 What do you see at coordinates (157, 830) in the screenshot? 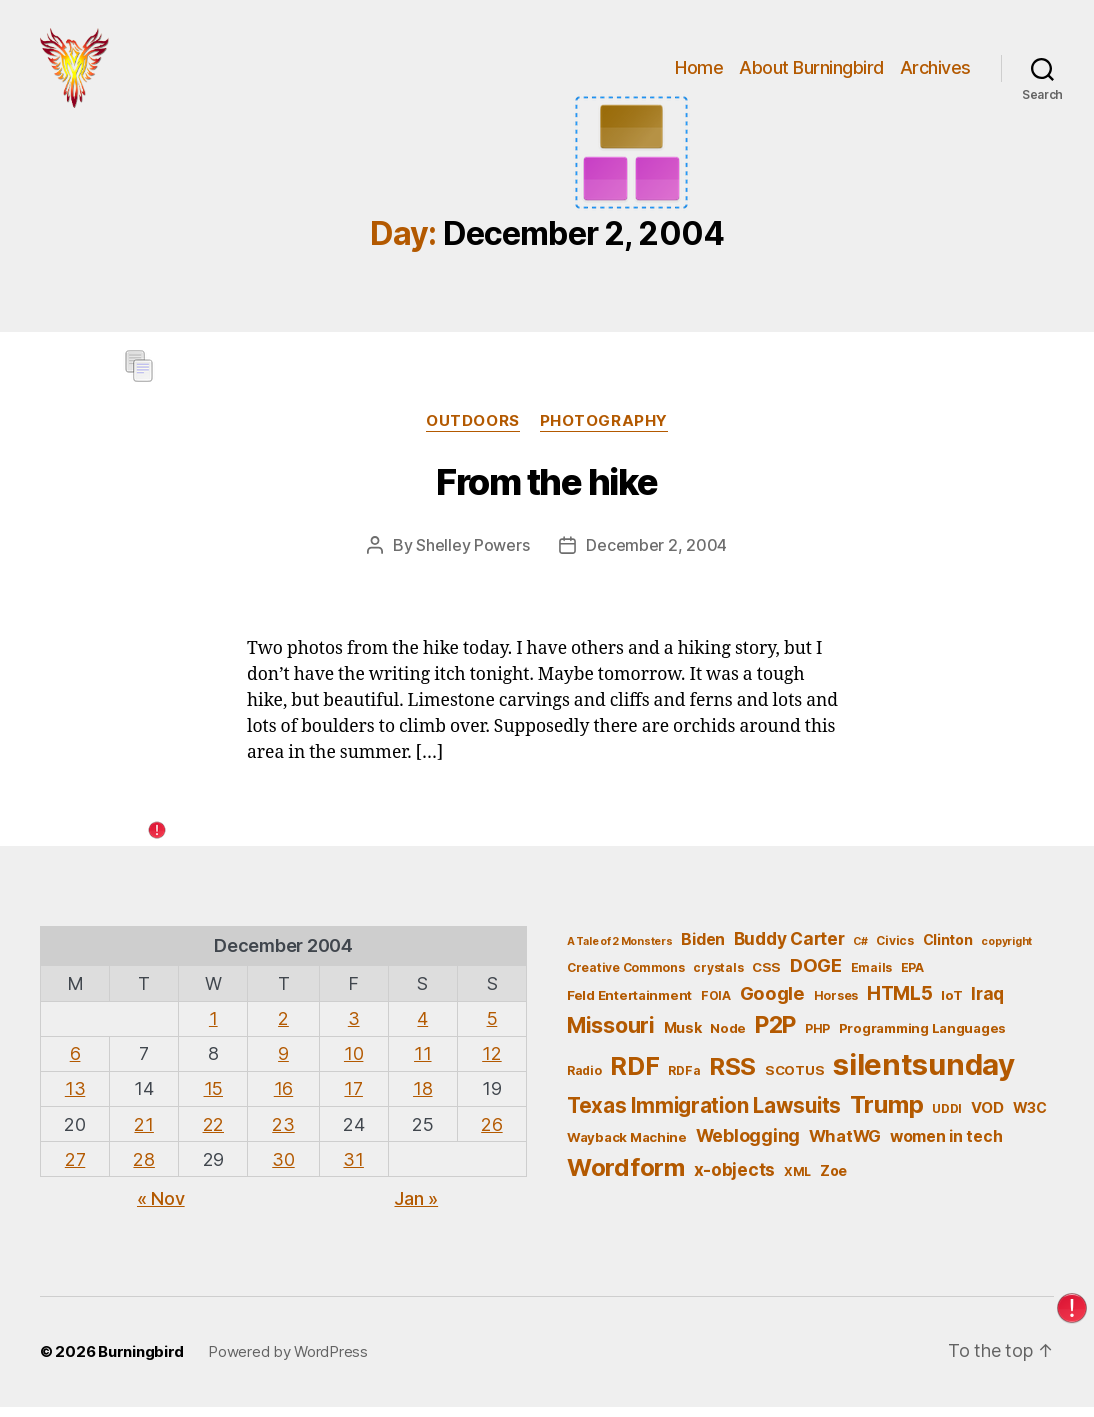
I see `indicates an application error or crash` at bounding box center [157, 830].